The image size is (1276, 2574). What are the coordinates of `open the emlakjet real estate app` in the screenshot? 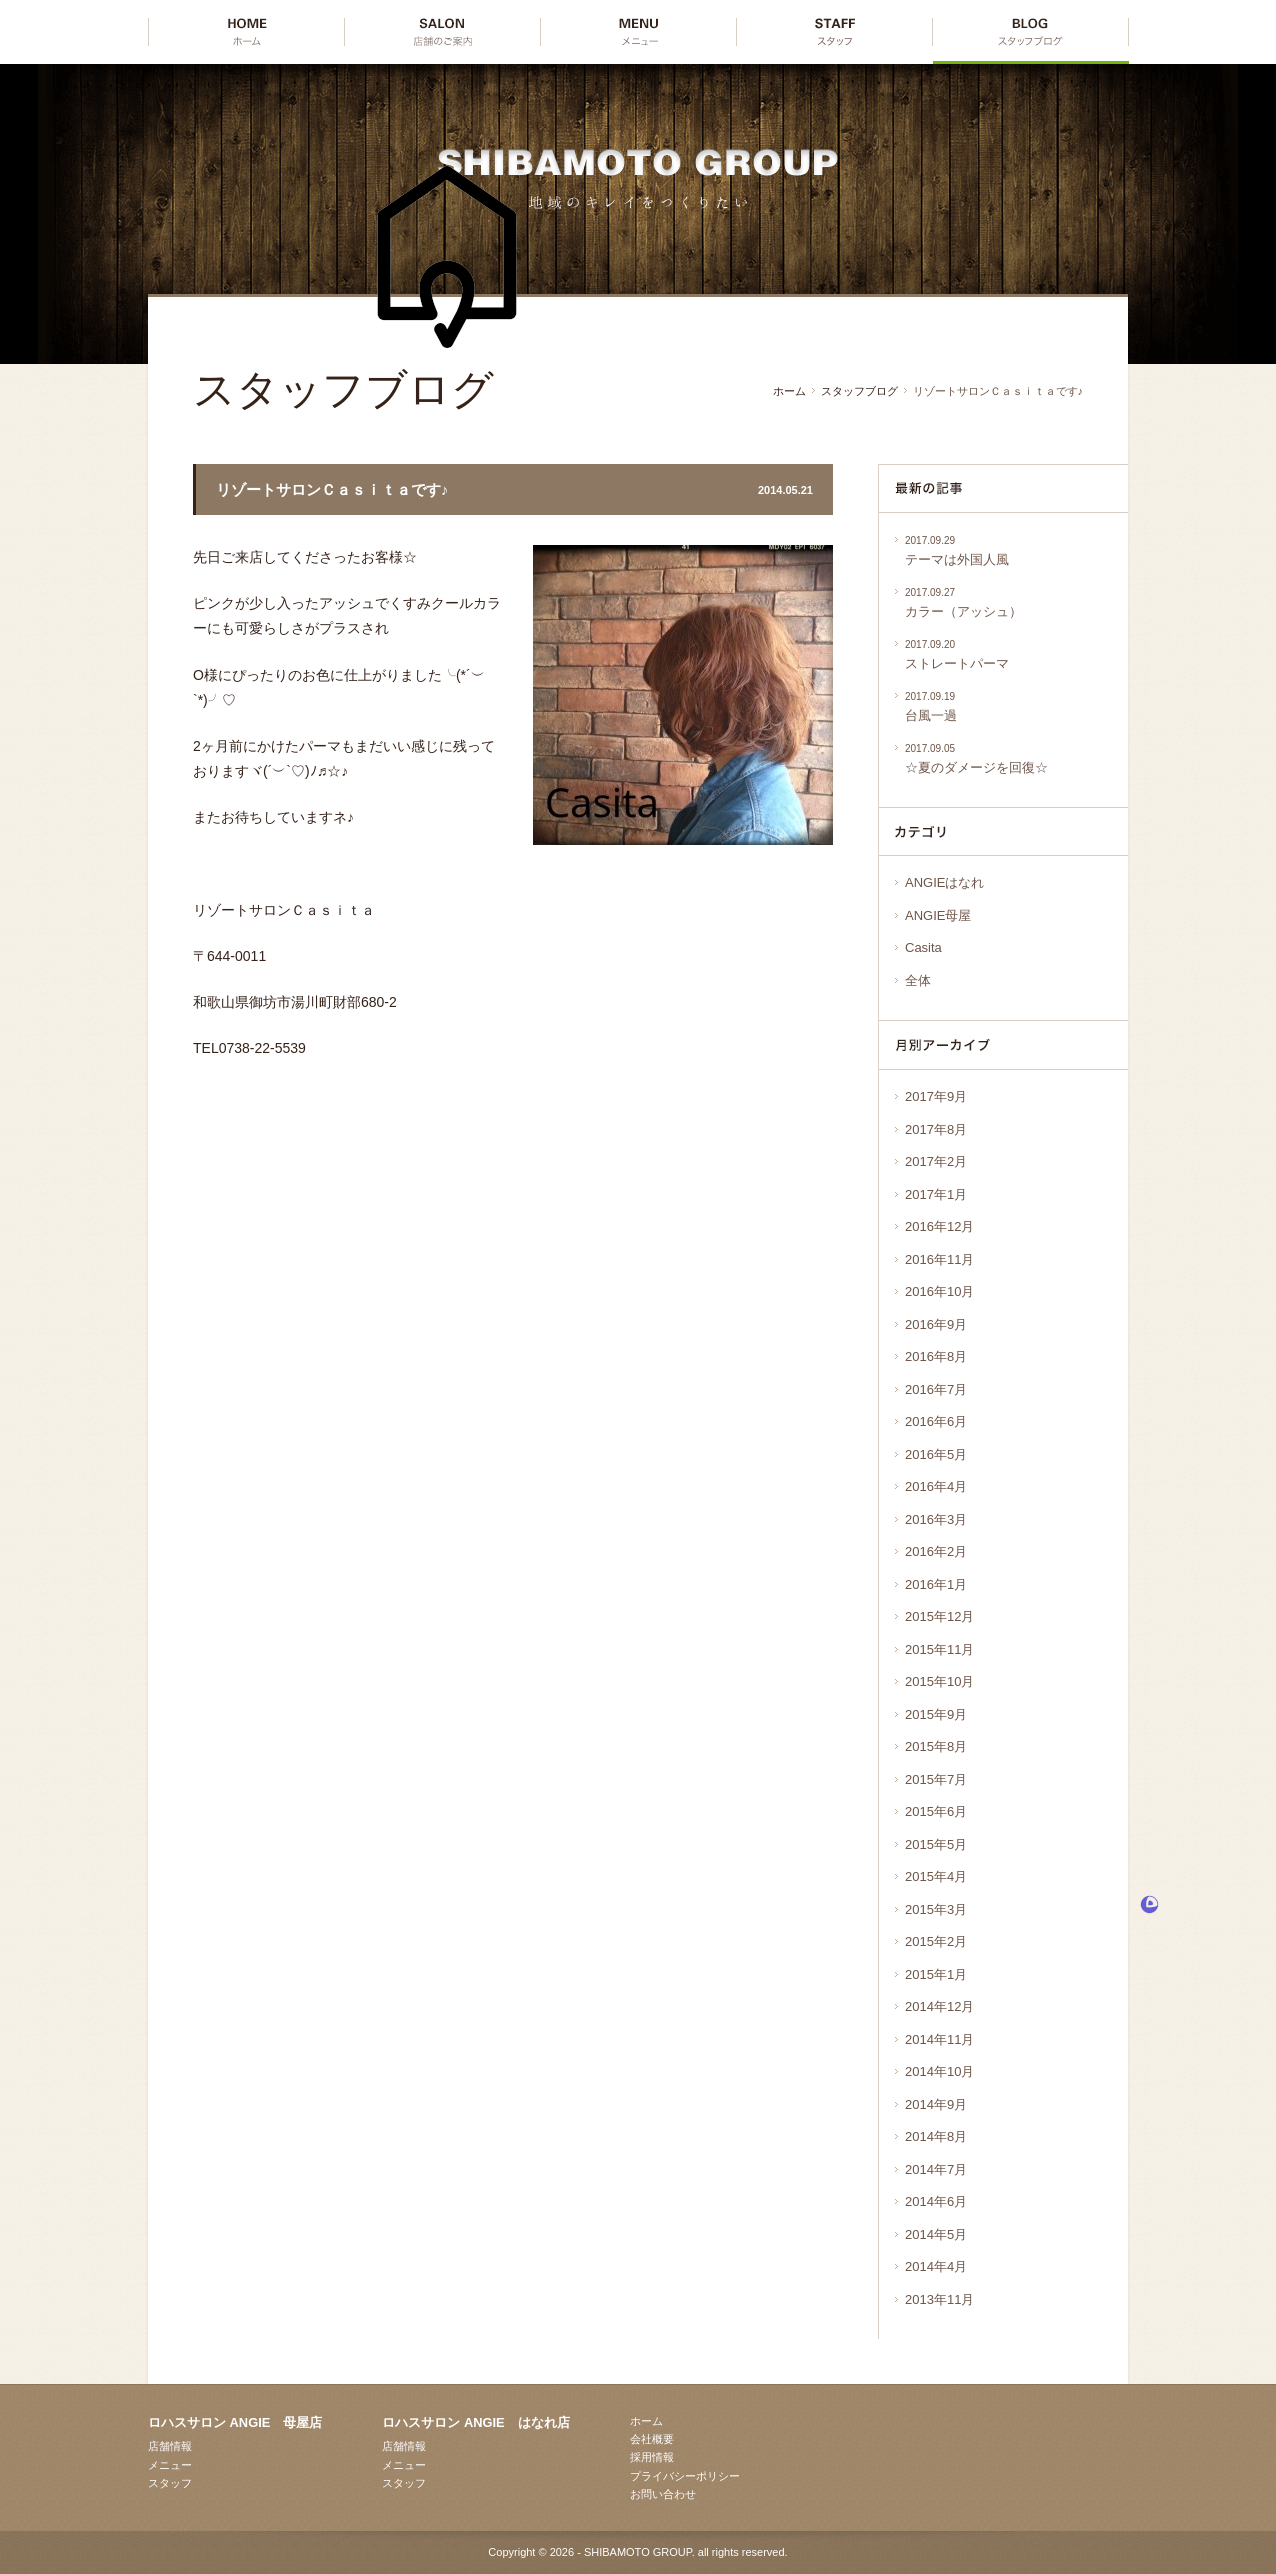 It's located at (447, 257).